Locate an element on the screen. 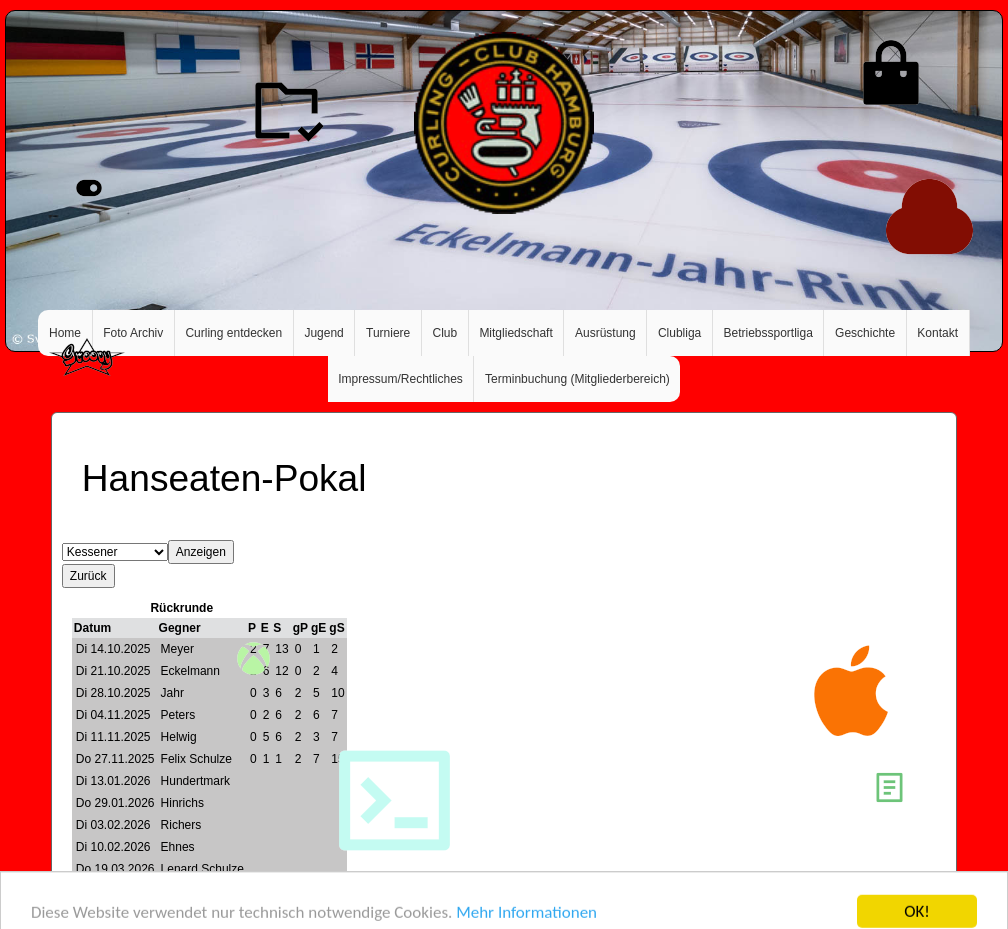 Image resolution: width=1008 pixels, height=929 pixels. open terminal or command line interface is located at coordinates (394, 800).